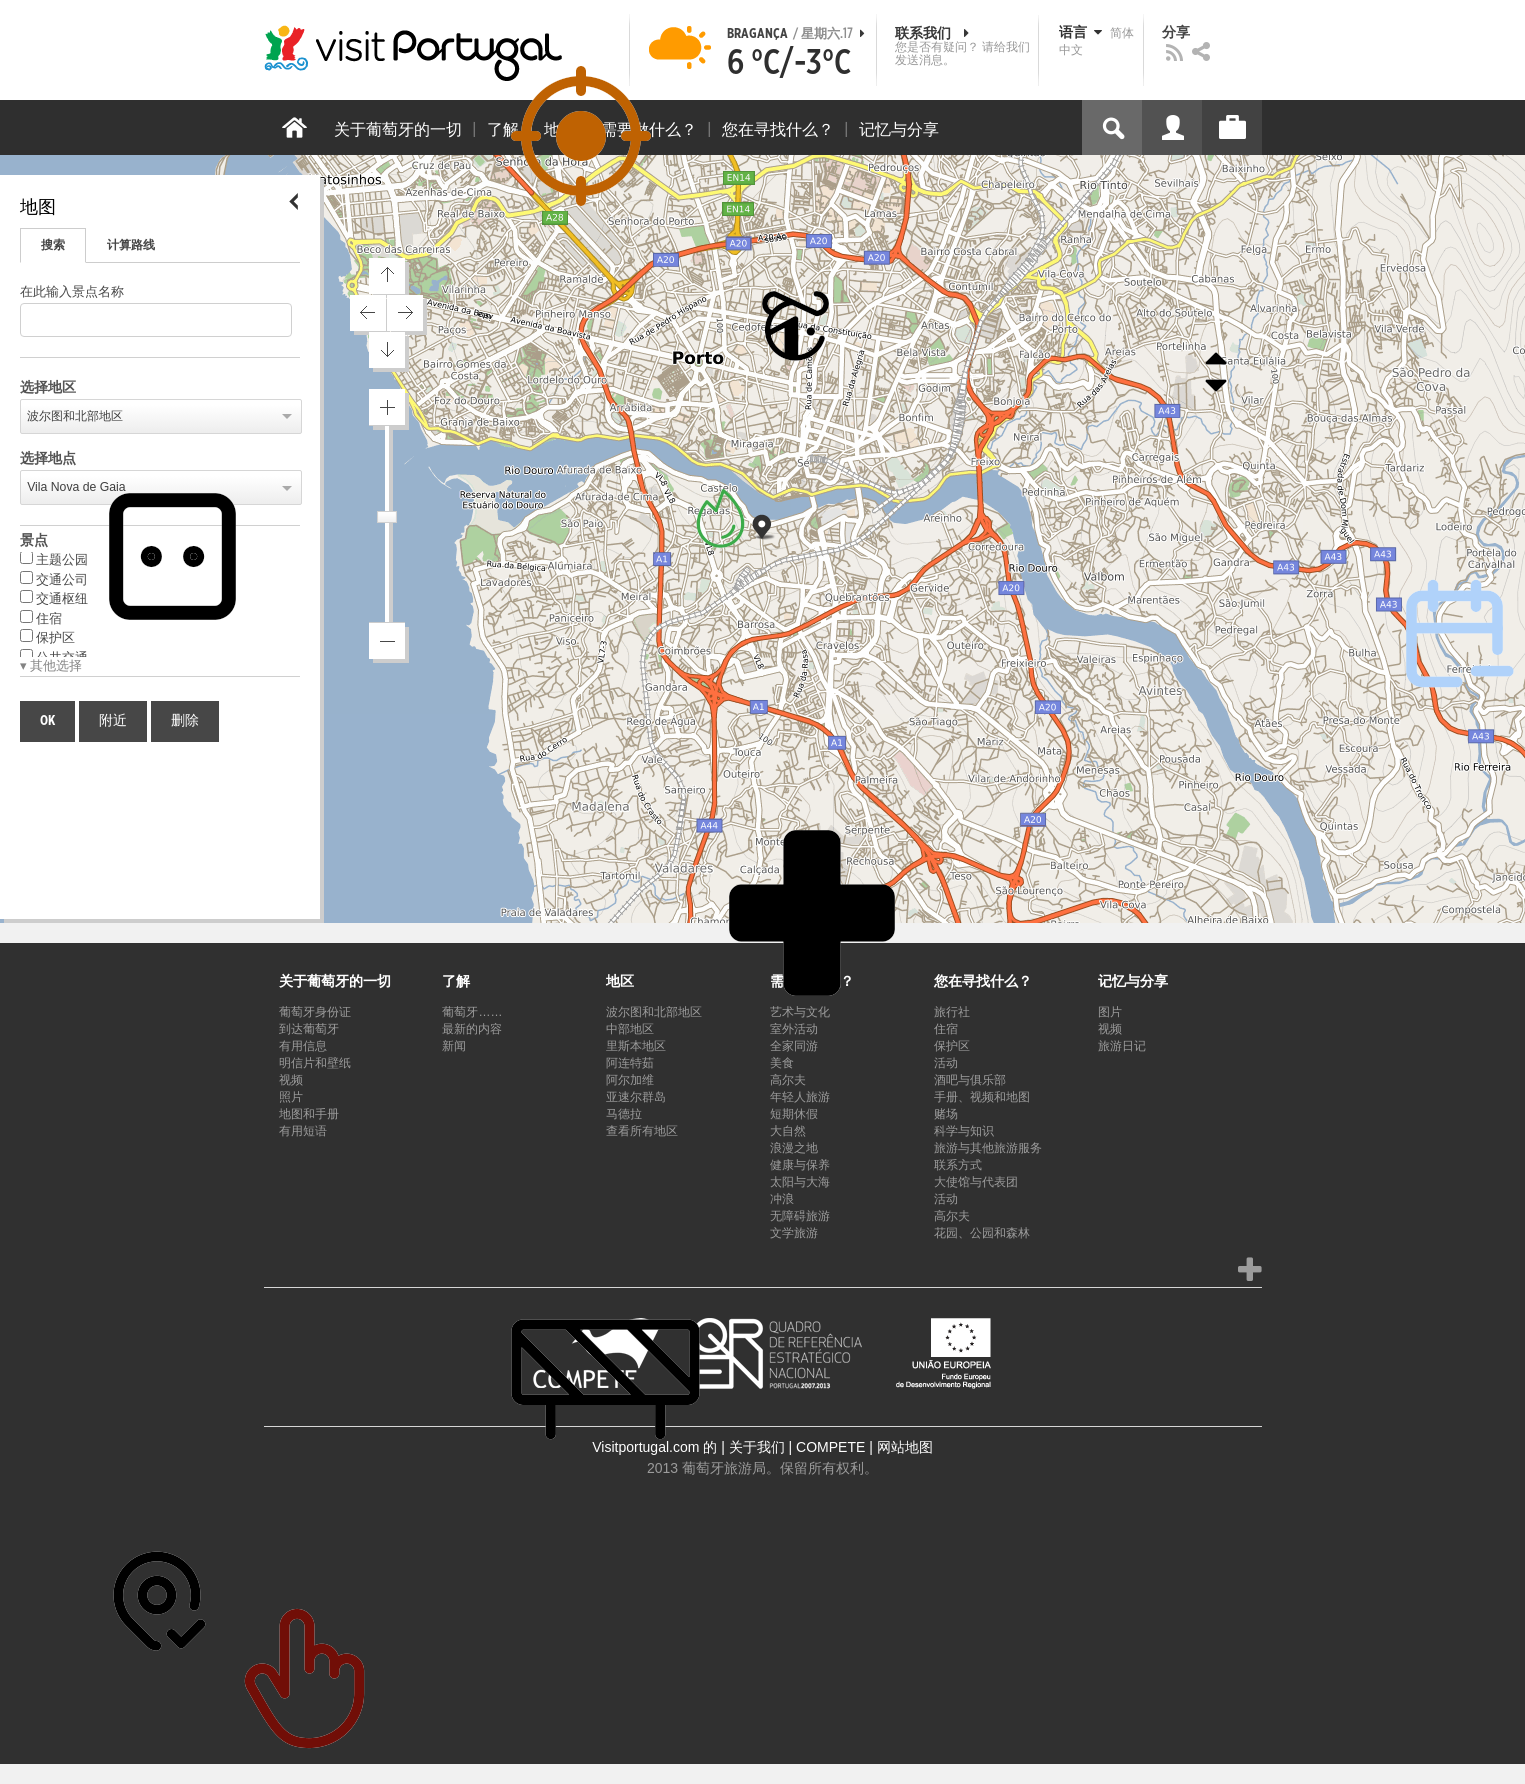 Image resolution: width=1525 pixels, height=1784 pixels. Describe the element at coordinates (795, 324) in the screenshot. I see `open the New York Times app` at that location.